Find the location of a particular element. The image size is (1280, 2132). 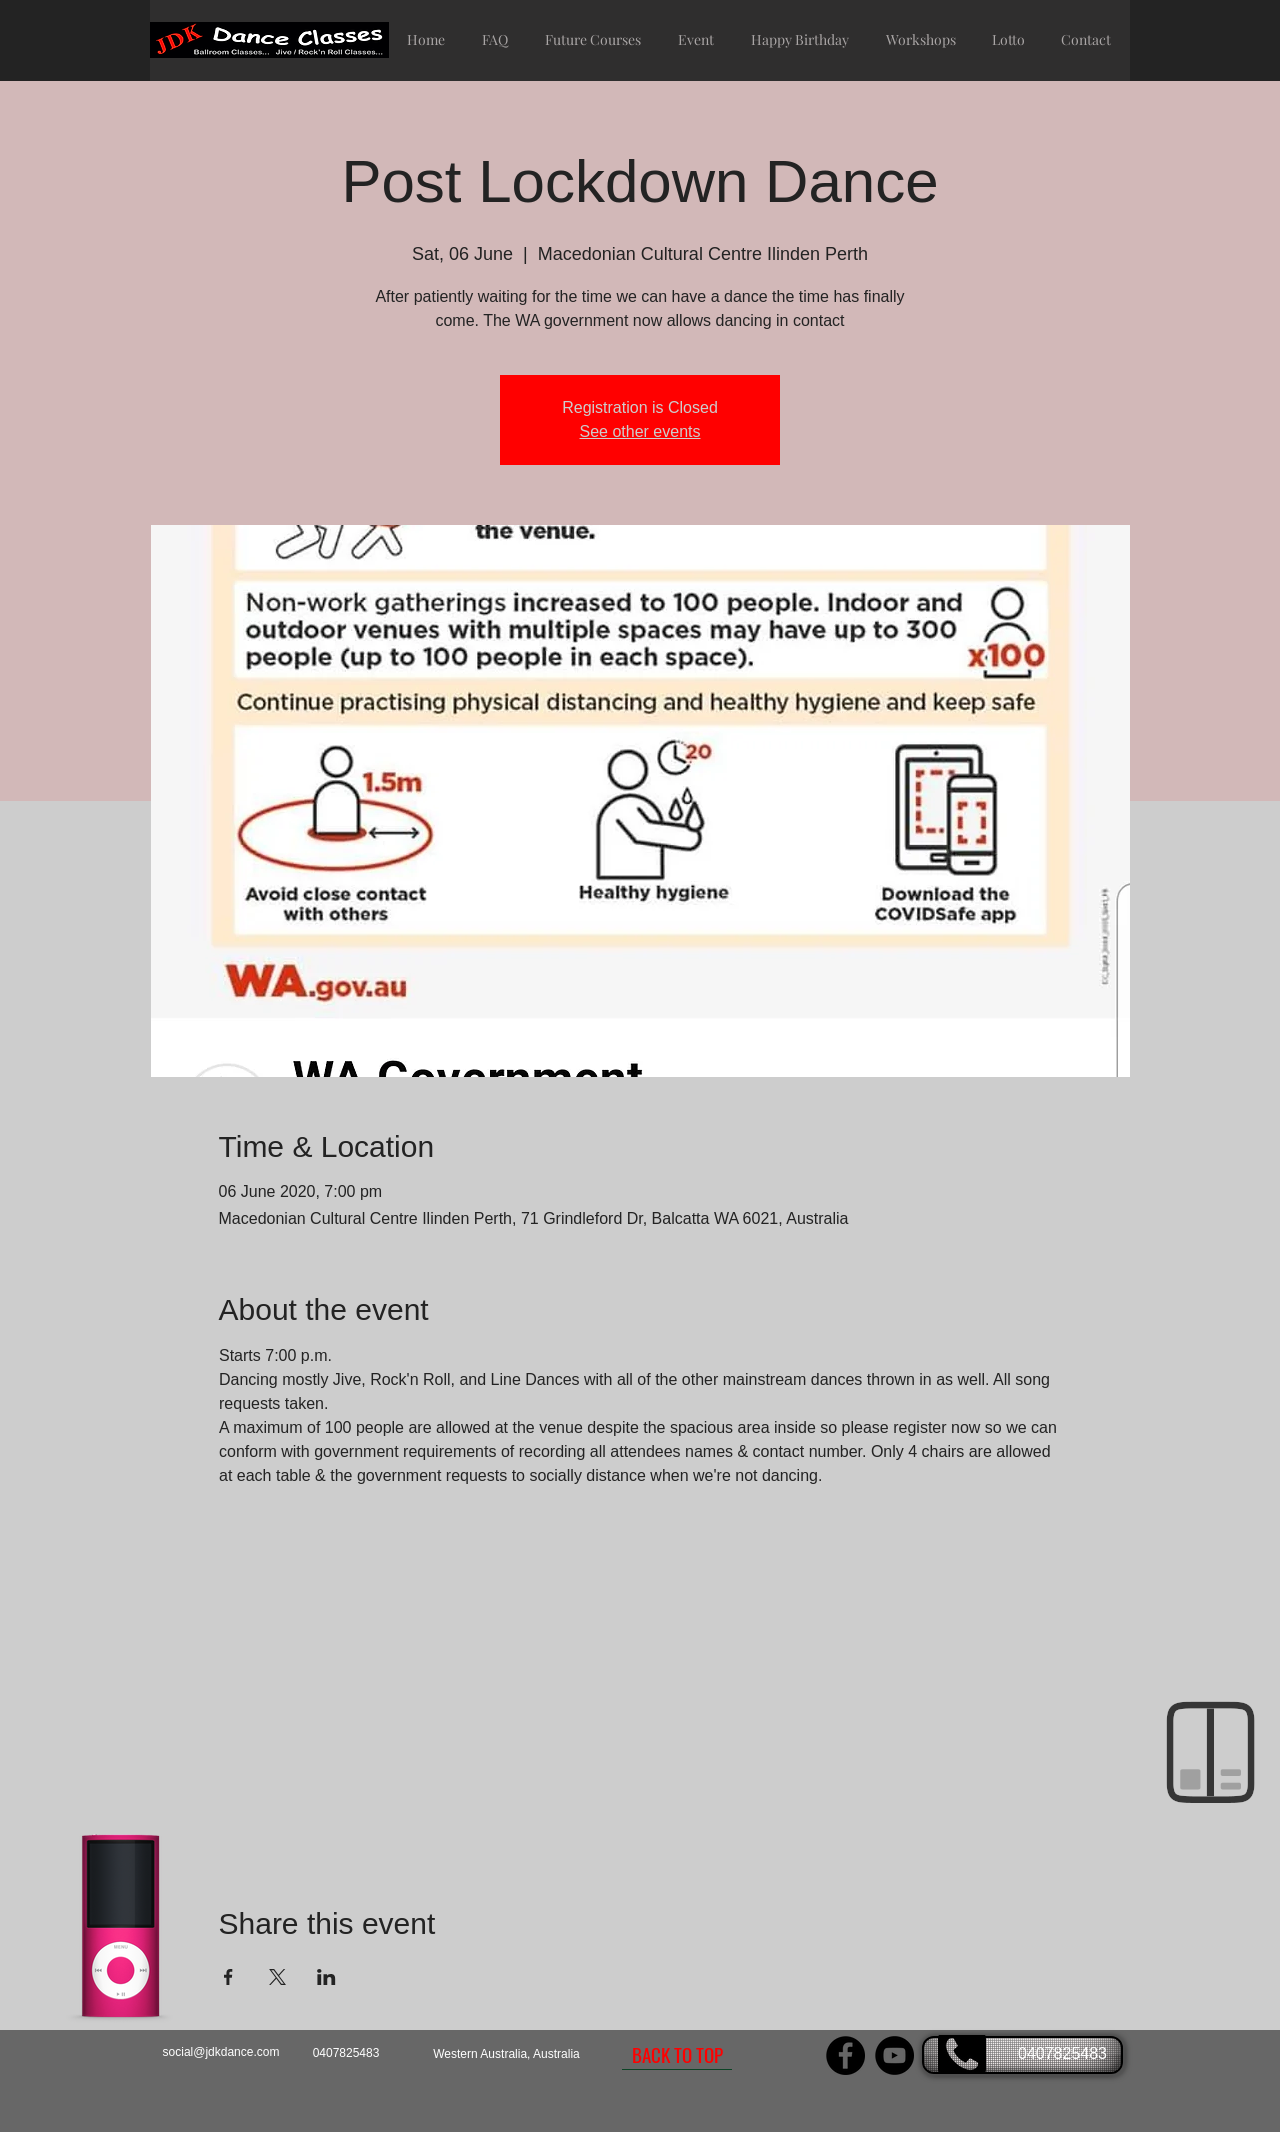

iPod nano device in pink is located at coordinates (119, 1928).